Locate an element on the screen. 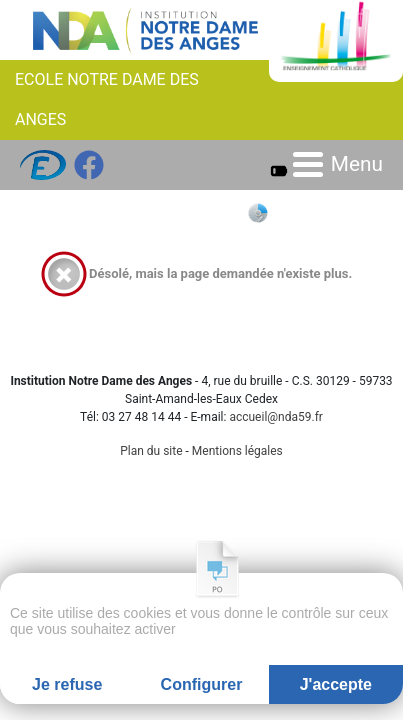 The height and width of the screenshot is (720, 403). a PO translation file is located at coordinates (217, 569).